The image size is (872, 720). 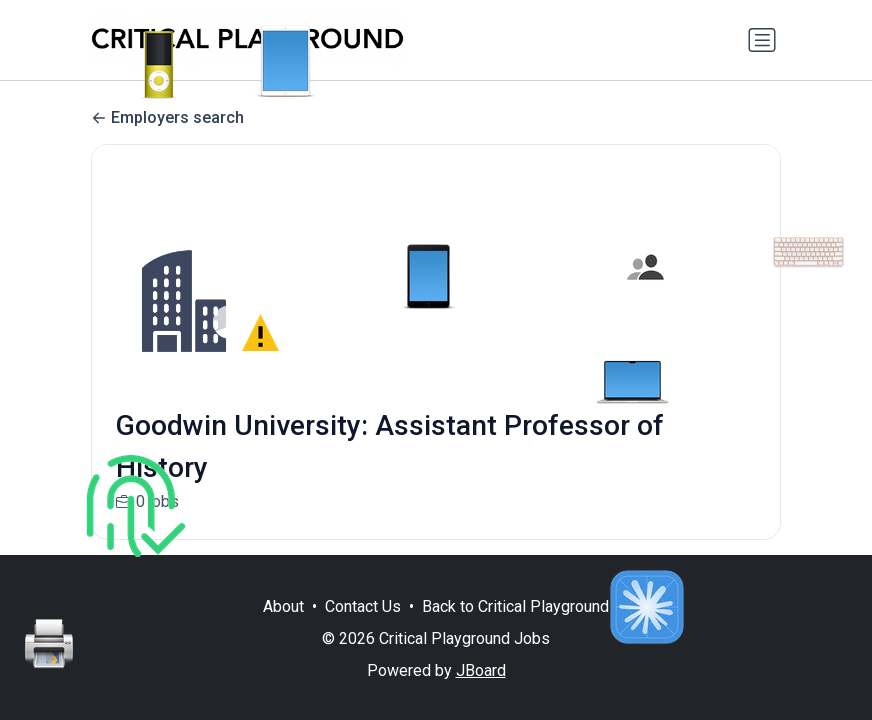 I want to click on access printer settings and preferences, so click(x=49, y=644).